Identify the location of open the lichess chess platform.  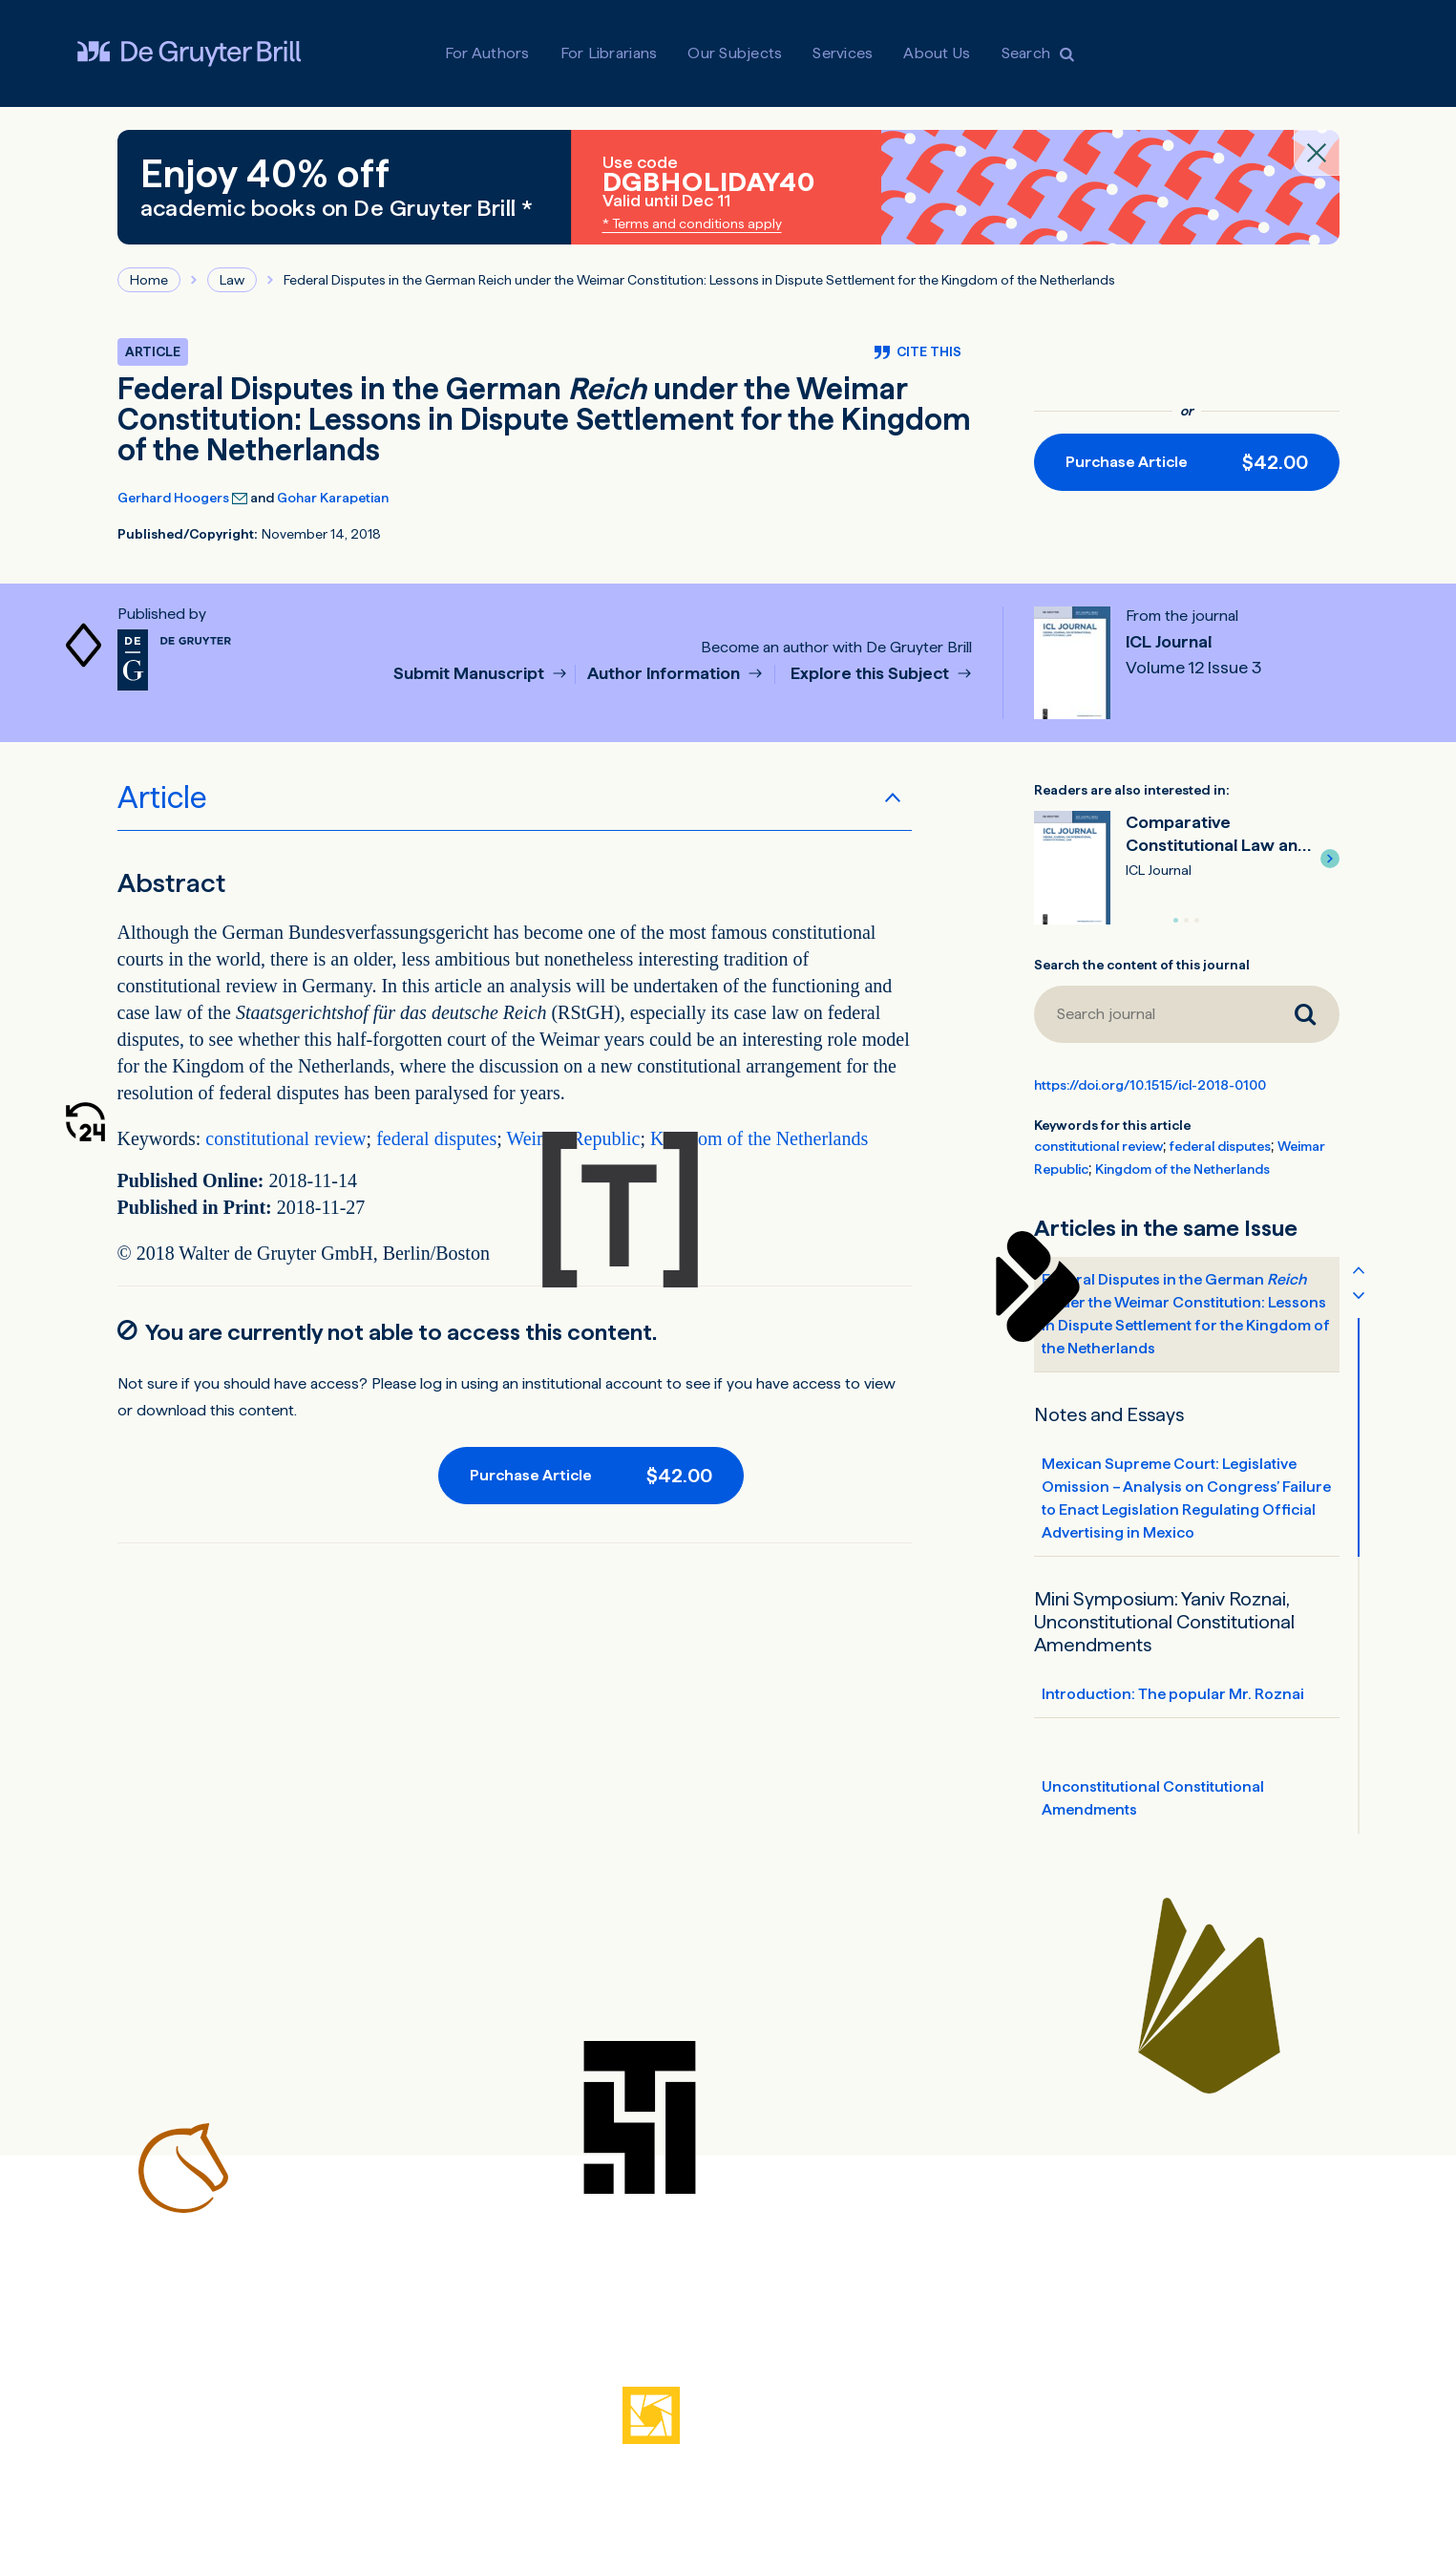
(183, 2168).